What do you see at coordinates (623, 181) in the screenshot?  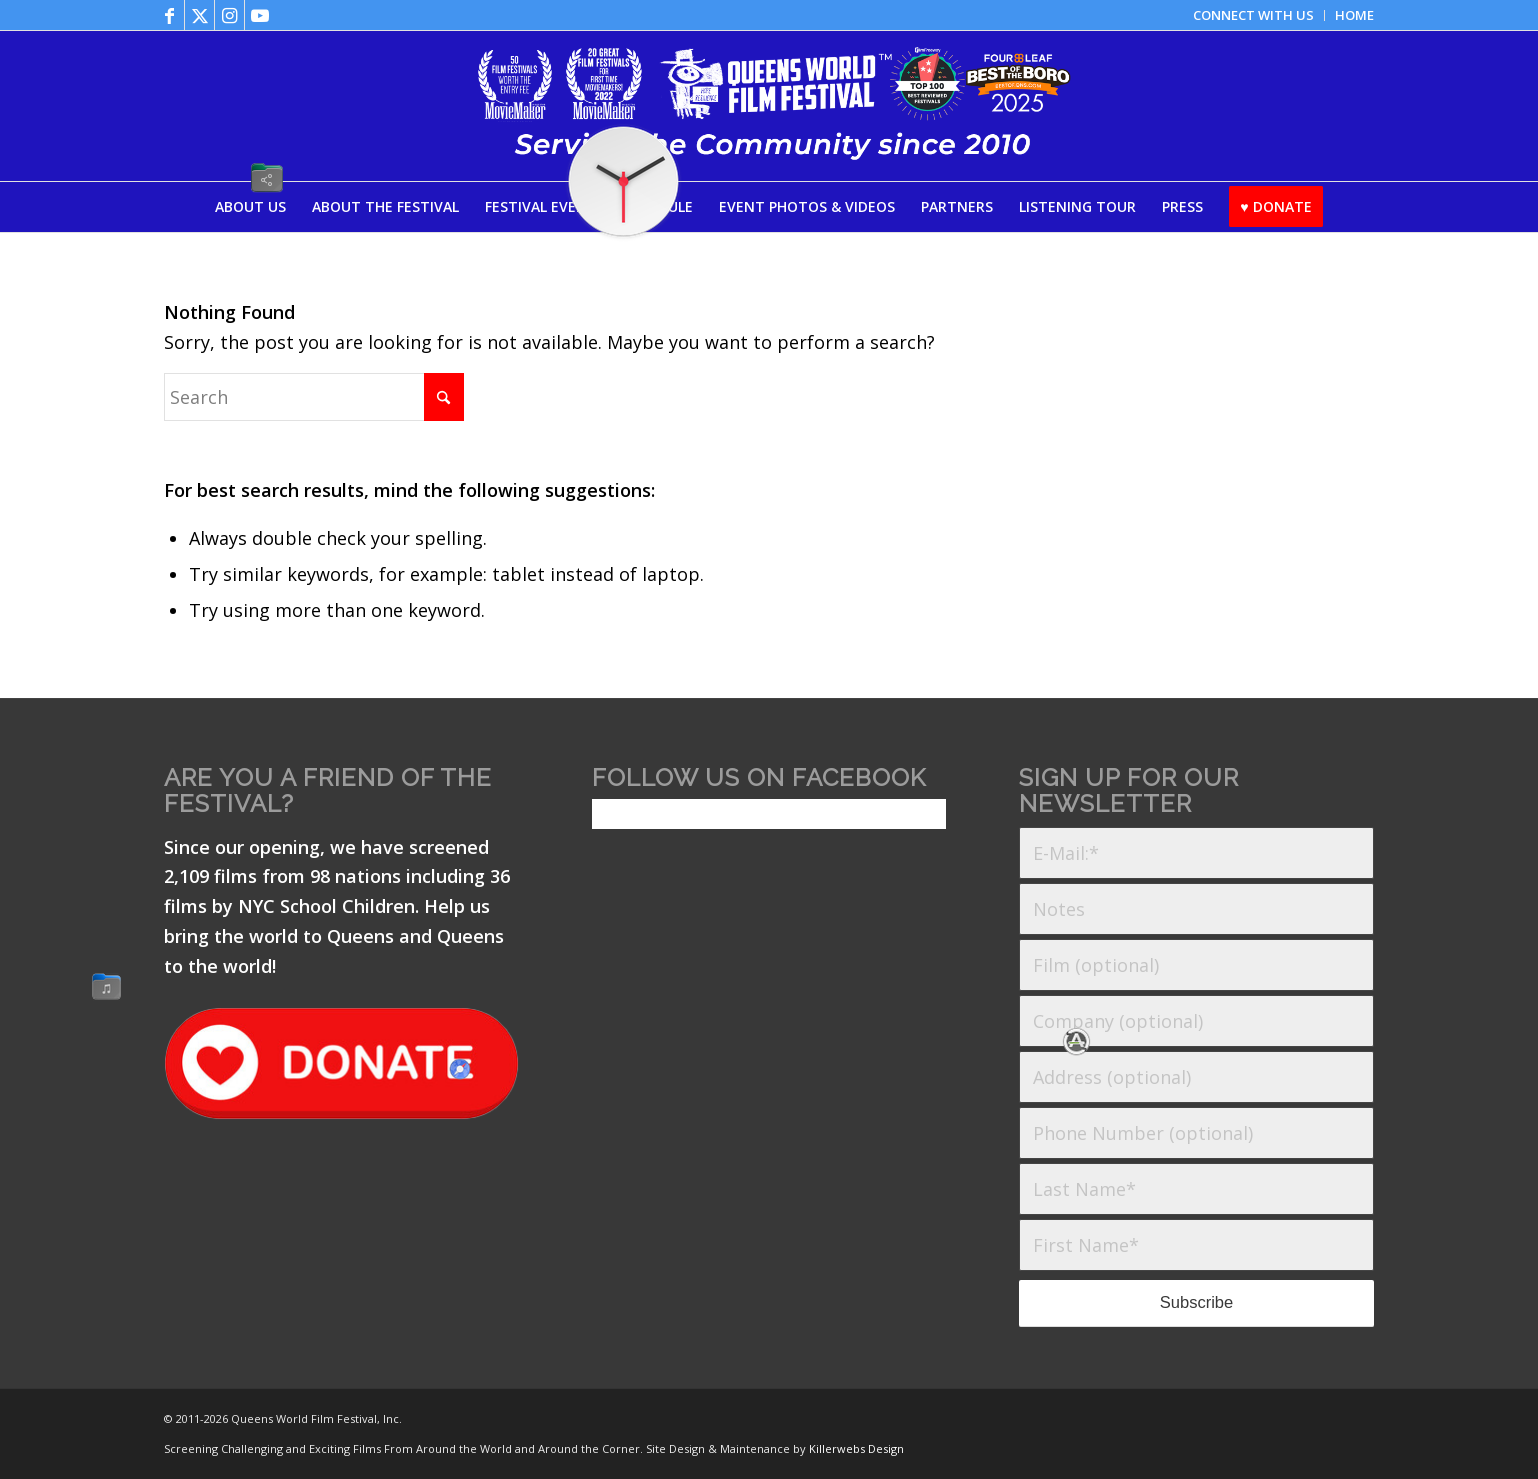 I see `access date and time settings` at bounding box center [623, 181].